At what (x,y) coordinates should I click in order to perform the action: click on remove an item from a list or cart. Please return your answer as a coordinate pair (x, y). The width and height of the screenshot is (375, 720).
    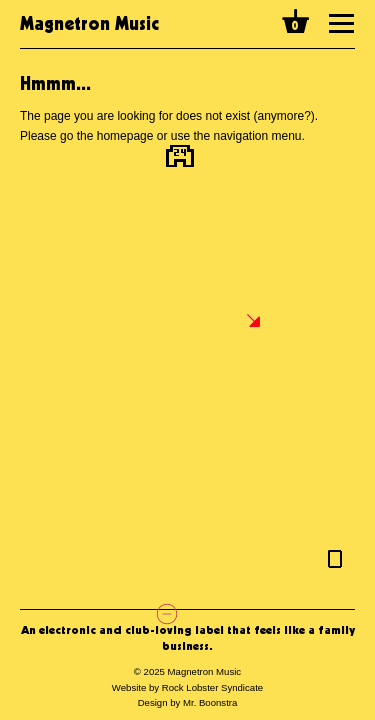
    Looking at the image, I should click on (167, 614).